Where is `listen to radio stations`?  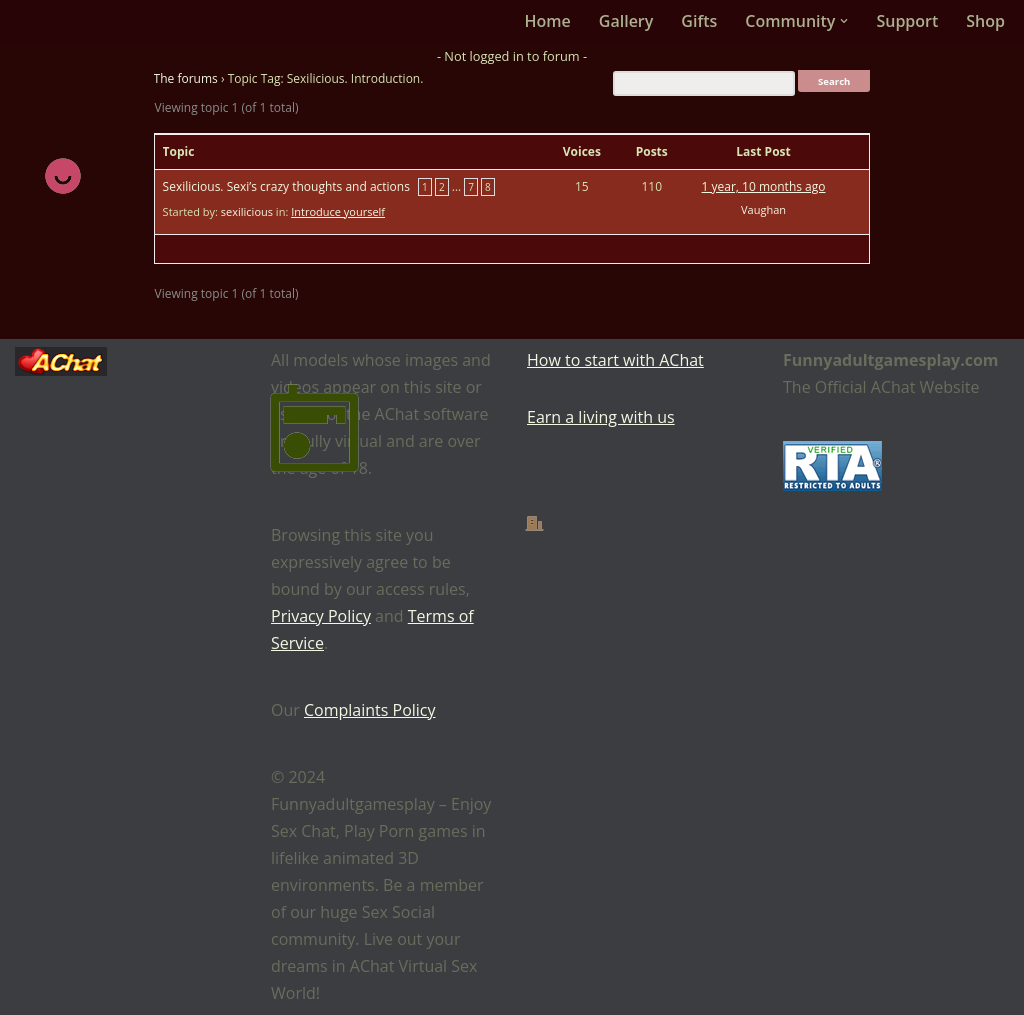 listen to radio stations is located at coordinates (314, 432).